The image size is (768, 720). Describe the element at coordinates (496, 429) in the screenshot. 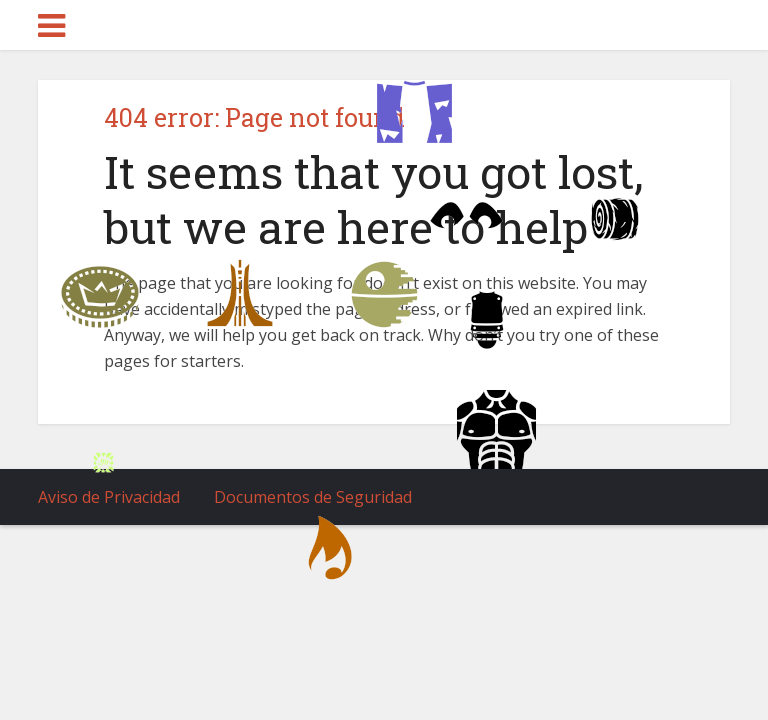

I see `view fitness or strength stats` at that location.